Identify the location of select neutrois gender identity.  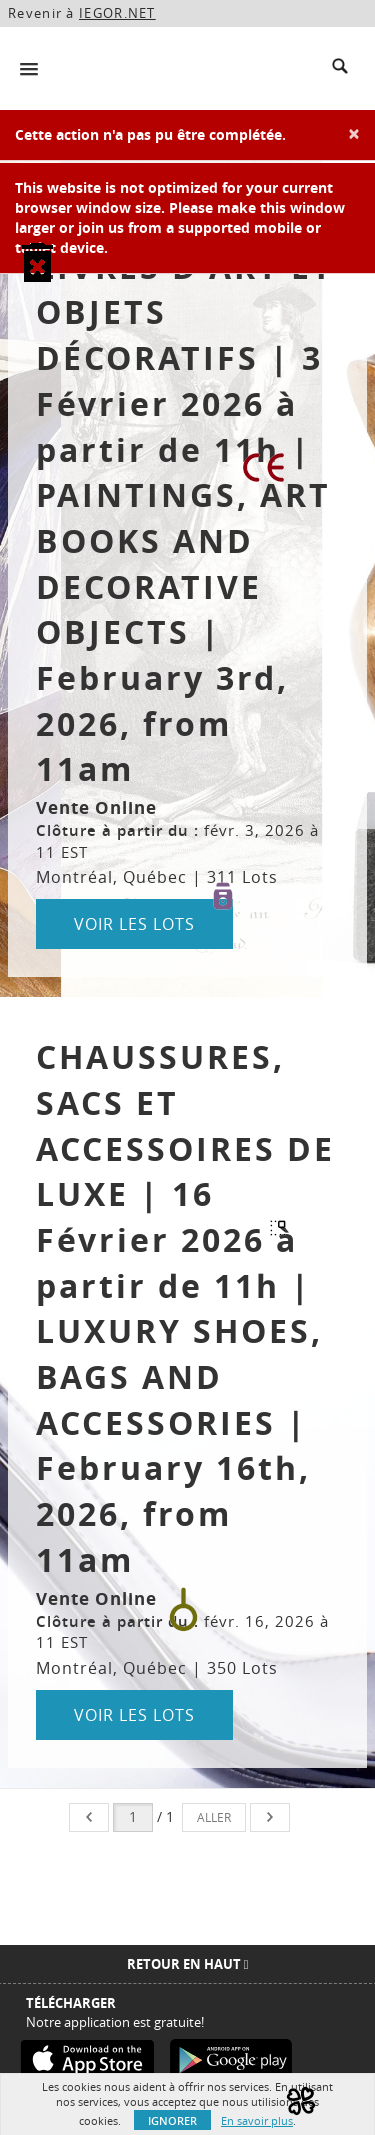
(183, 1610).